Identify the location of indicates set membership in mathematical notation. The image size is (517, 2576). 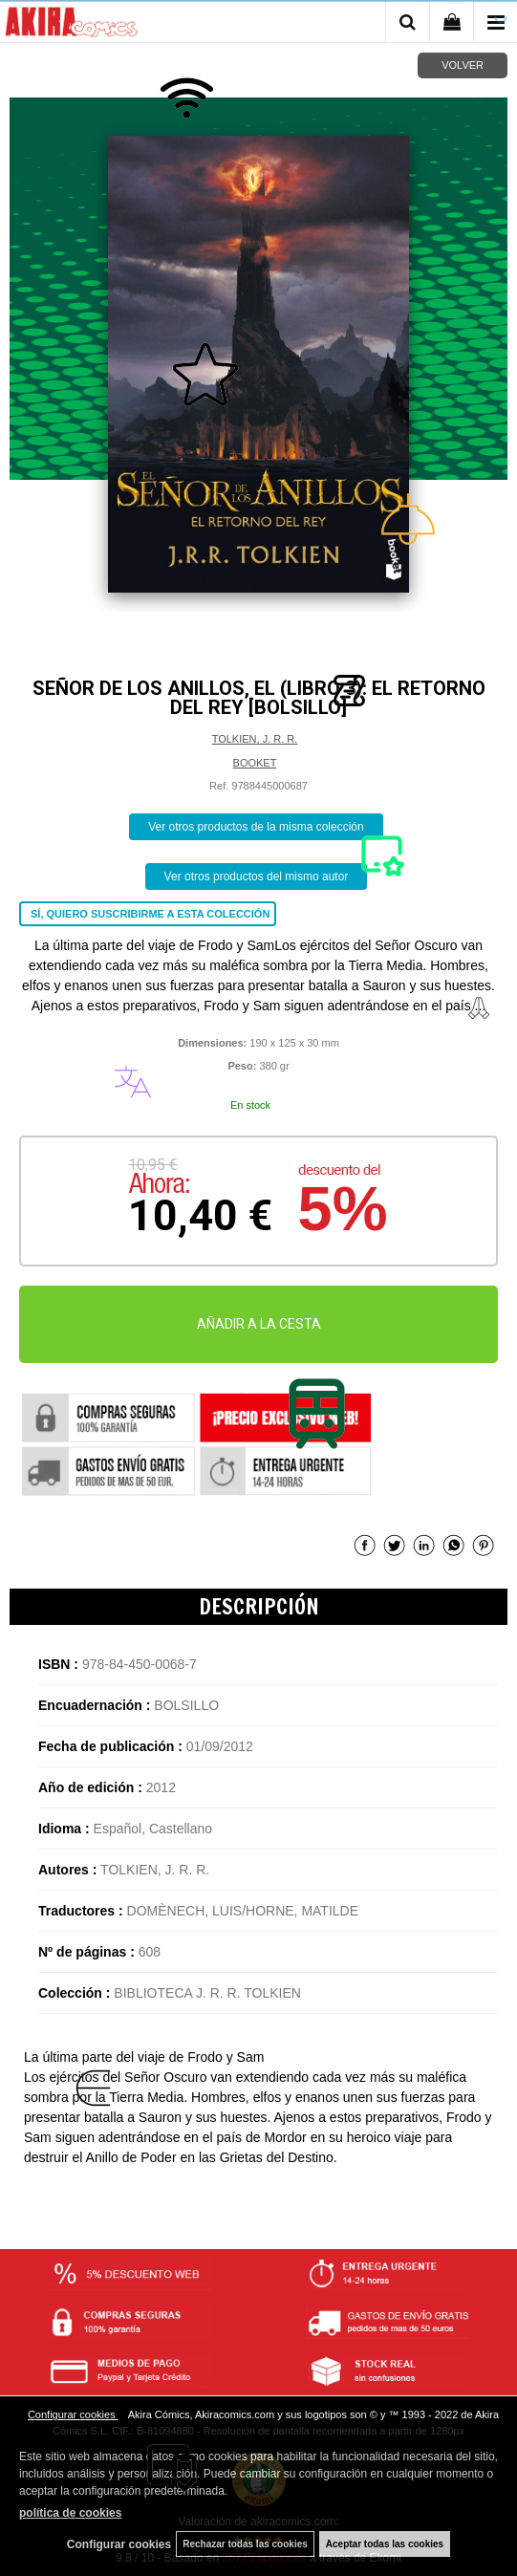
(94, 2088).